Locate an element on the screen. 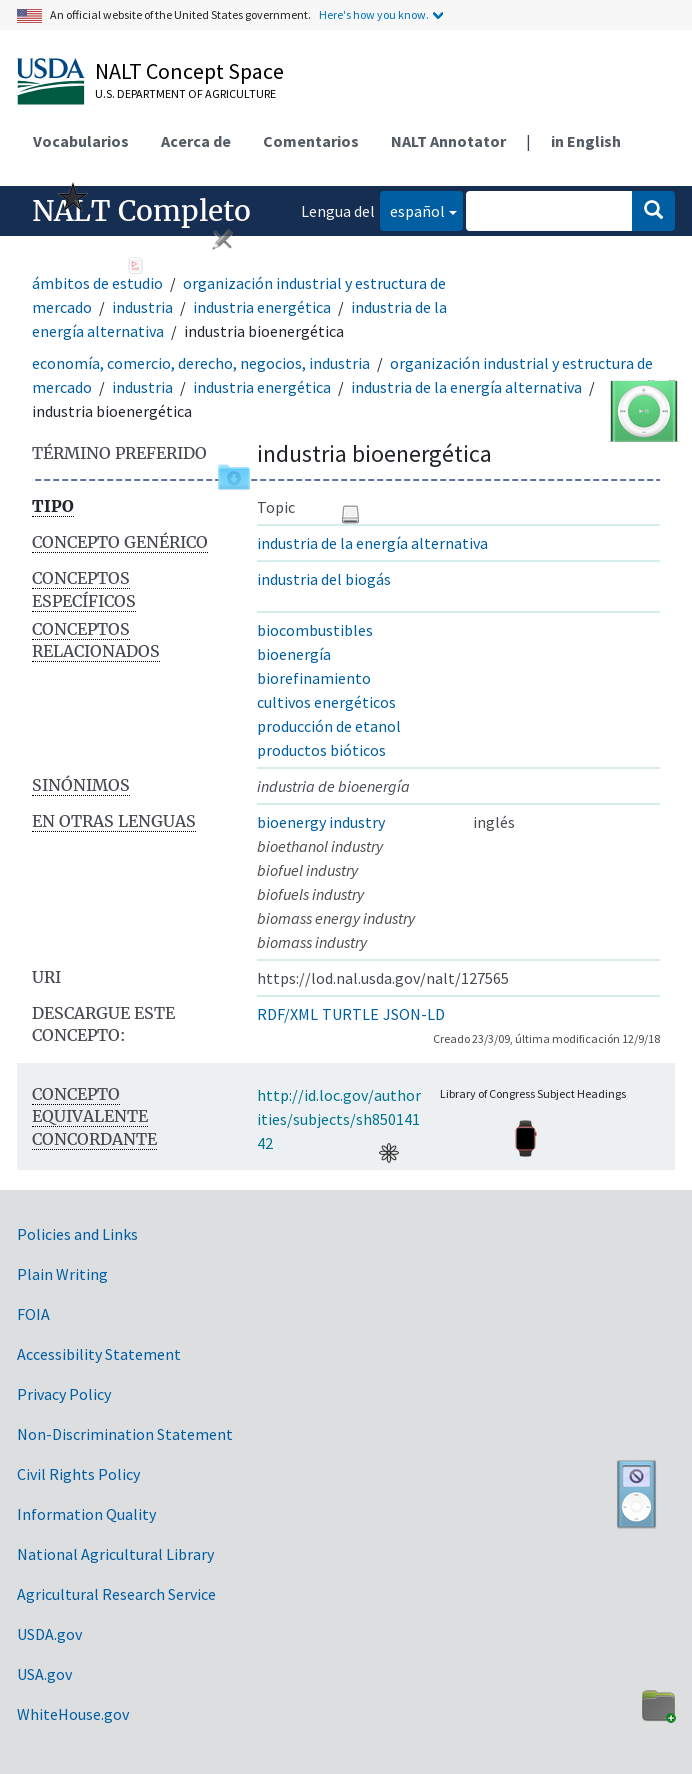 Image resolution: width=692 pixels, height=1774 pixels. iPod shuffle device icon is located at coordinates (644, 411).